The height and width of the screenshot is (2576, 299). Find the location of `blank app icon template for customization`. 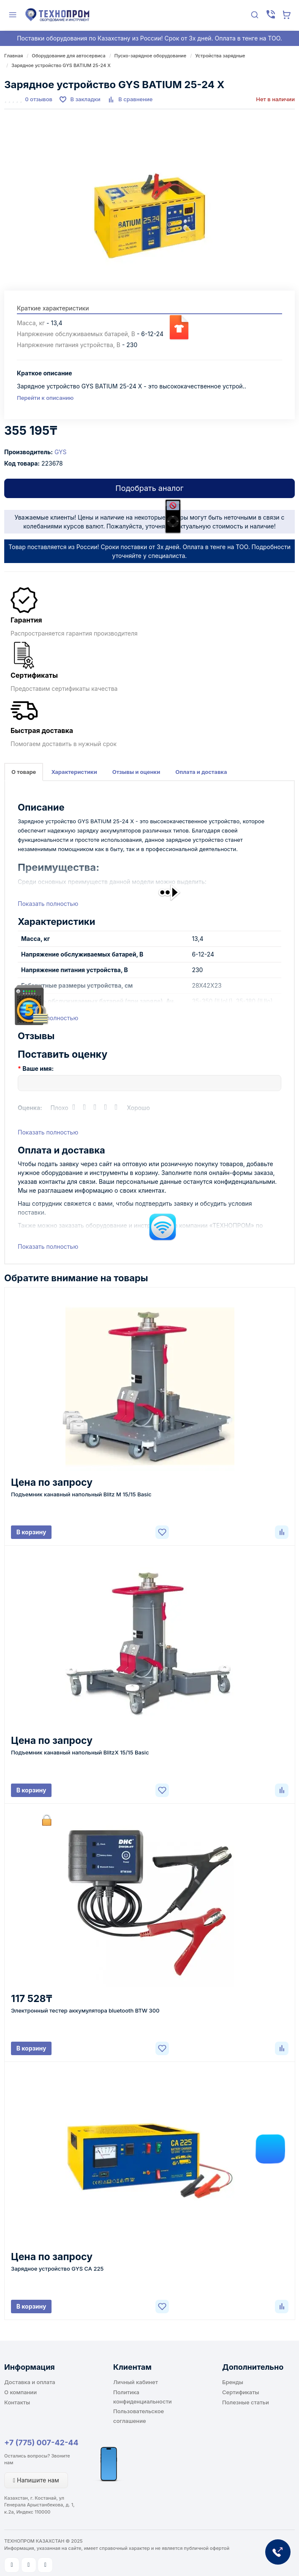

blank app icon template for customization is located at coordinates (270, 2149).